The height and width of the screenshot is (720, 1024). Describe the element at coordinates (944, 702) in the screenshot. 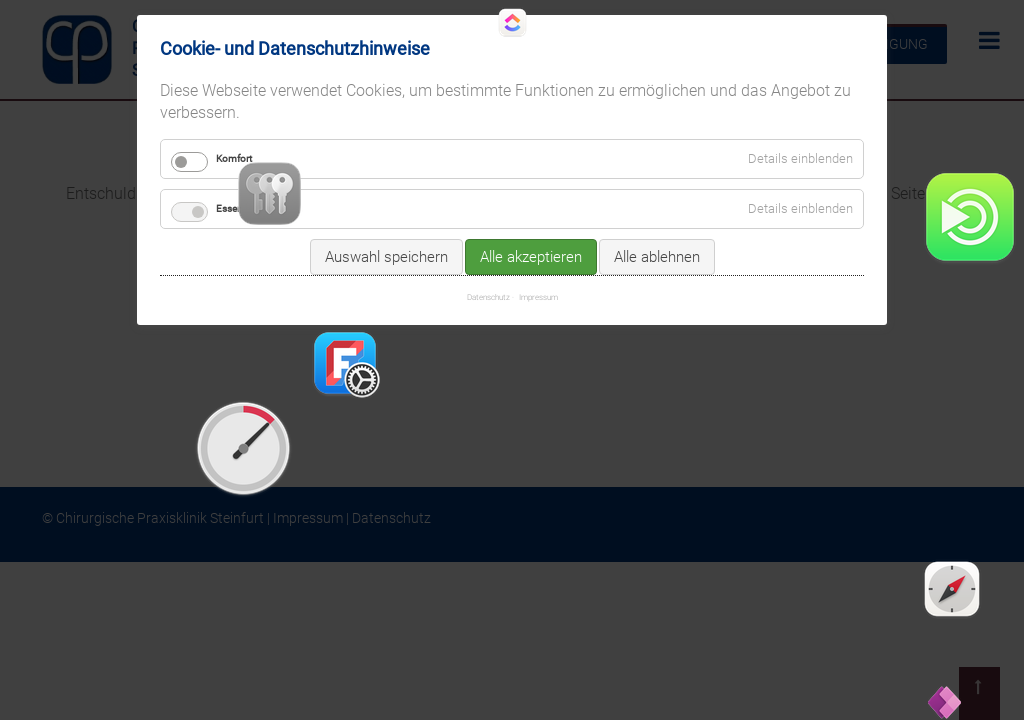

I see `open Microsoft Power Apps` at that location.